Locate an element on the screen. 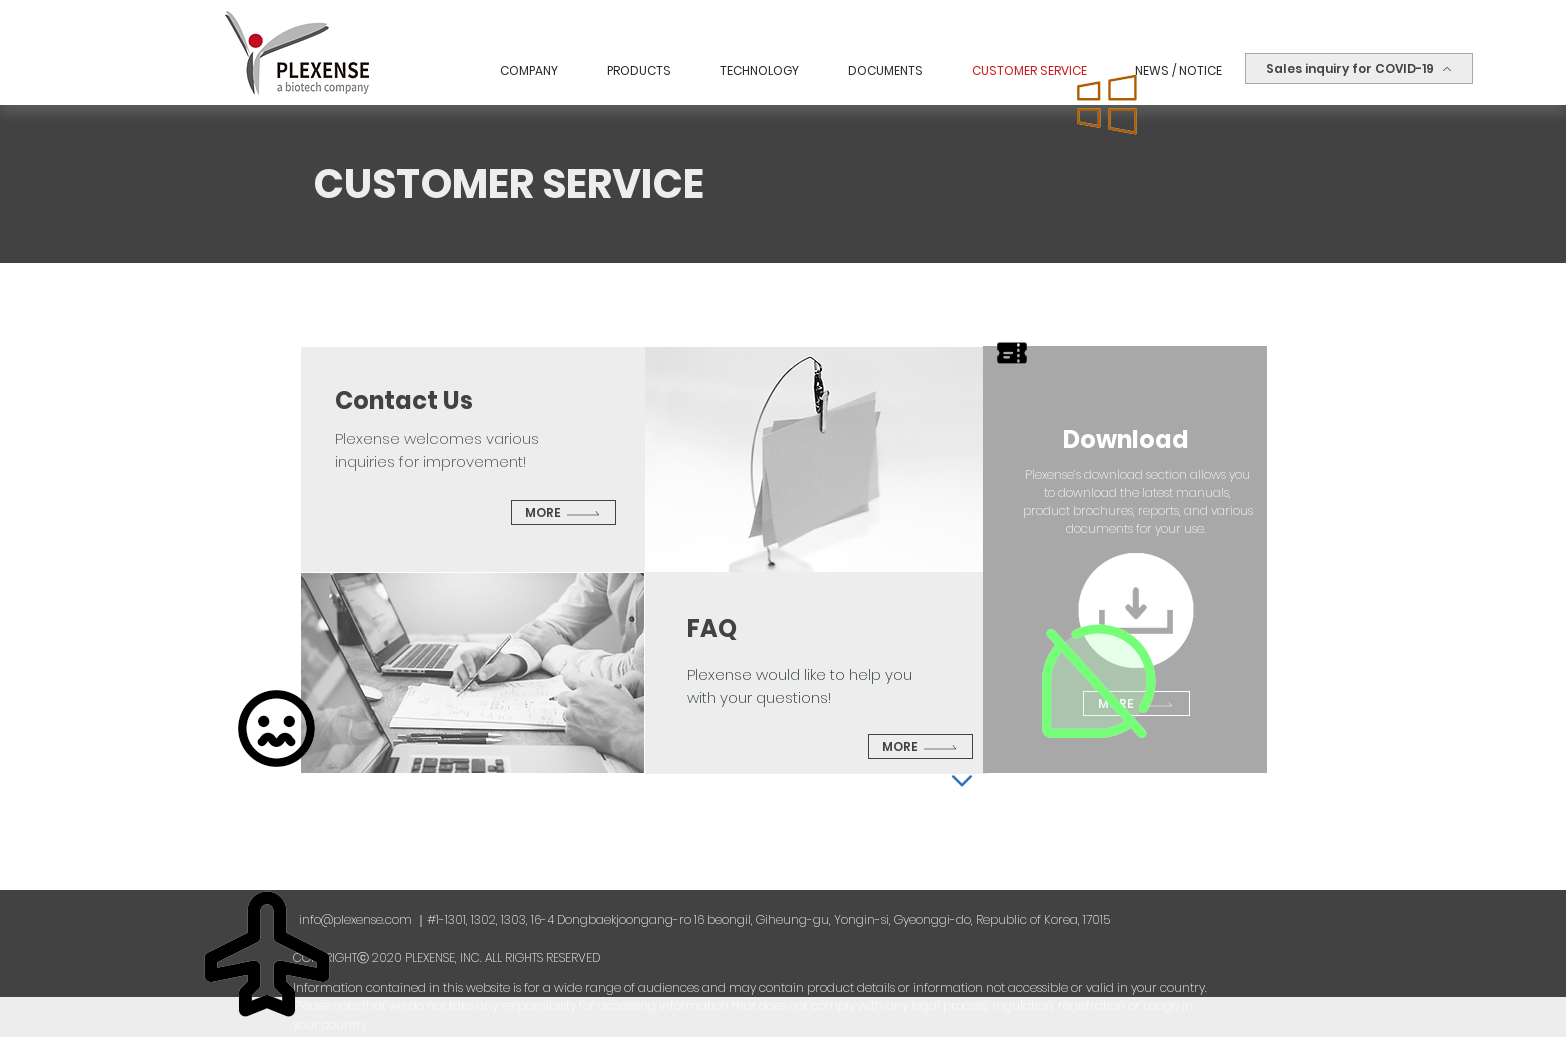 This screenshot has height=1037, width=1566. open the Windows start menu is located at coordinates (1109, 104).